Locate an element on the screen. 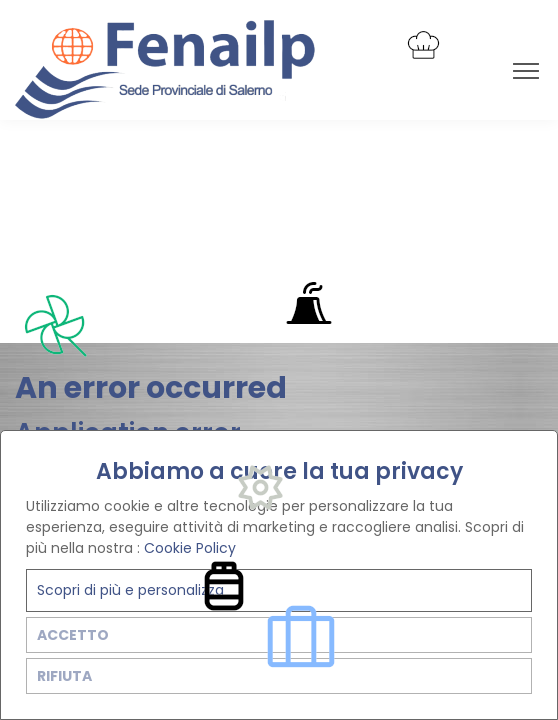  view or manage stored items is located at coordinates (224, 586).